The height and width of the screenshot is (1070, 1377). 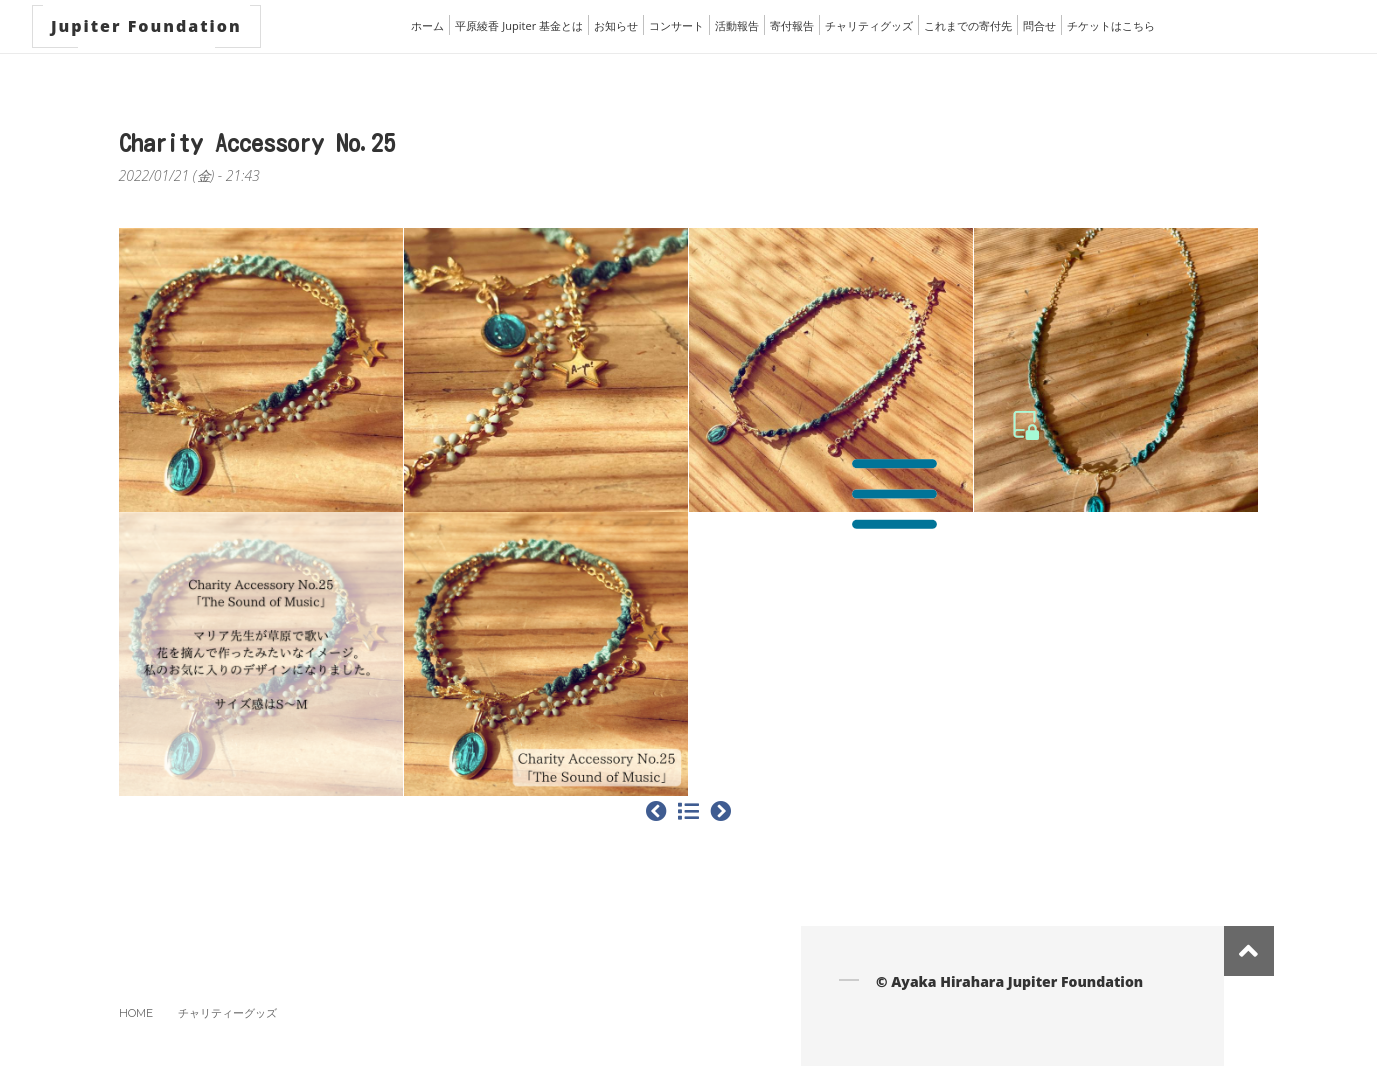 I want to click on open navigation menu, so click(x=894, y=495).